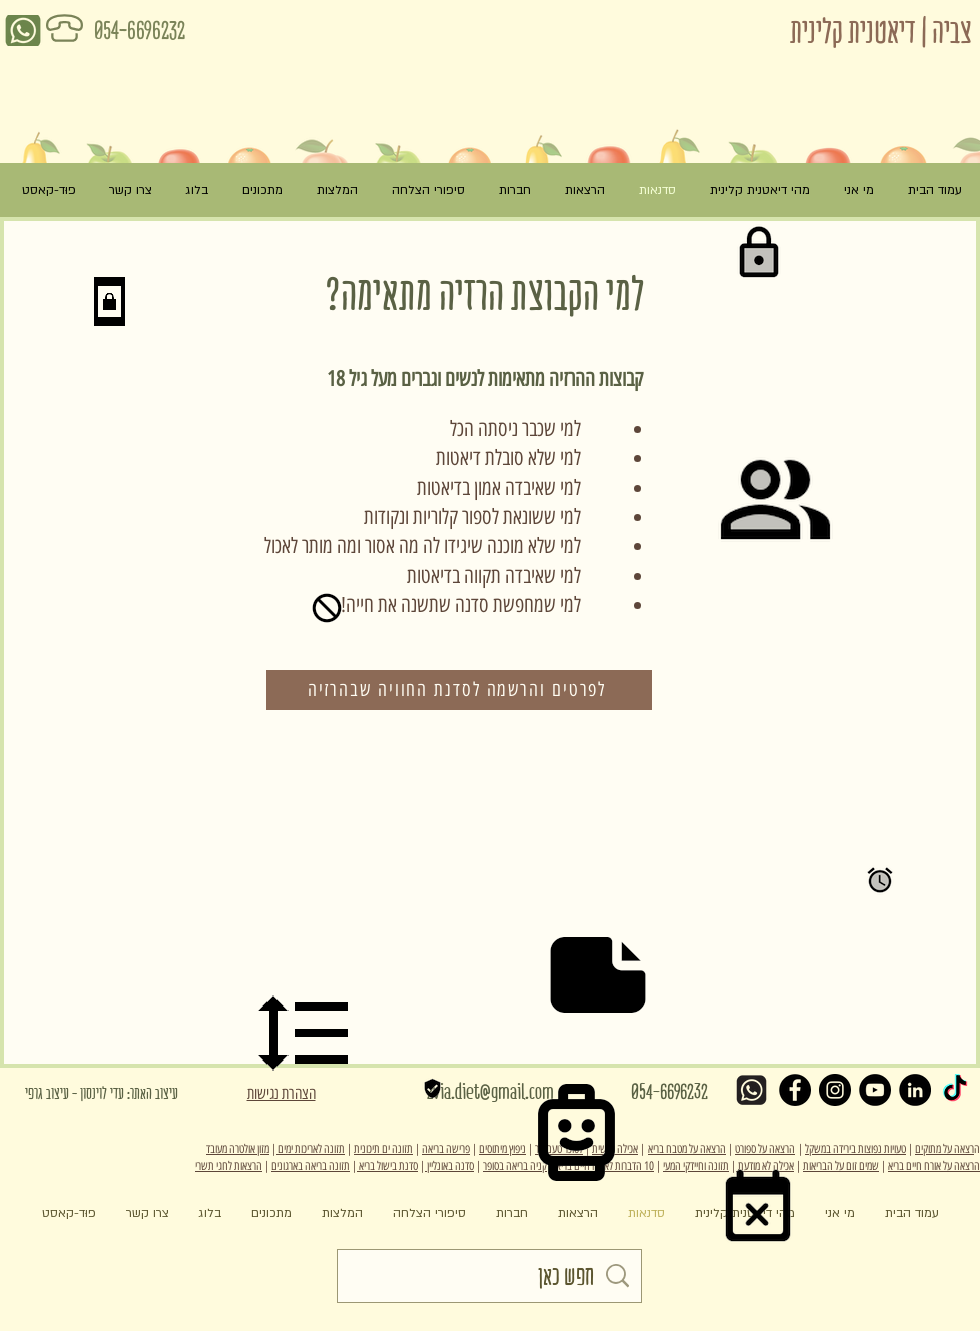  Describe the element at coordinates (109, 301) in the screenshot. I see `lock screen in portrait orientation` at that location.